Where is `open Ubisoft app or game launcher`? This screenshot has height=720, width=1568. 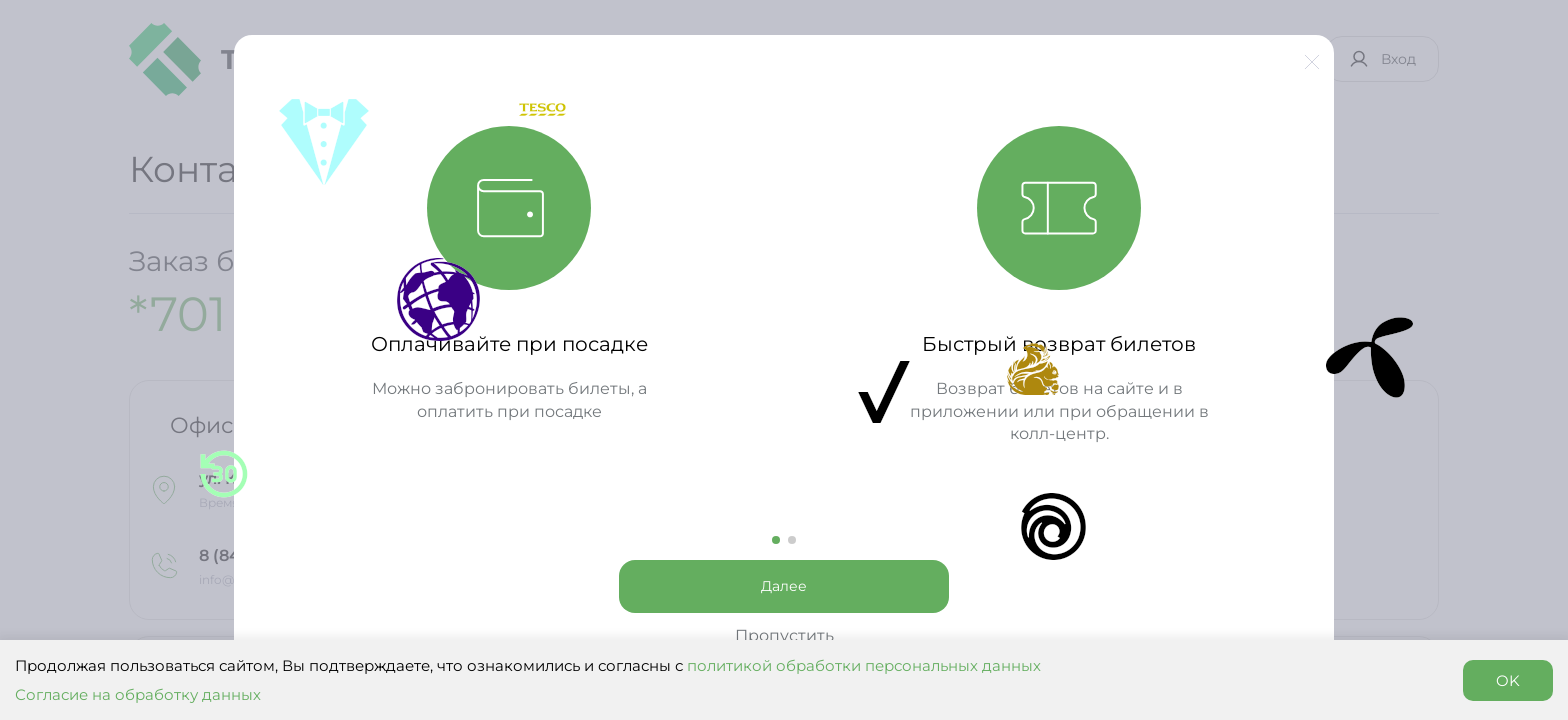 open Ubisoft app or game launcher is located at coordinates (1053, 526).